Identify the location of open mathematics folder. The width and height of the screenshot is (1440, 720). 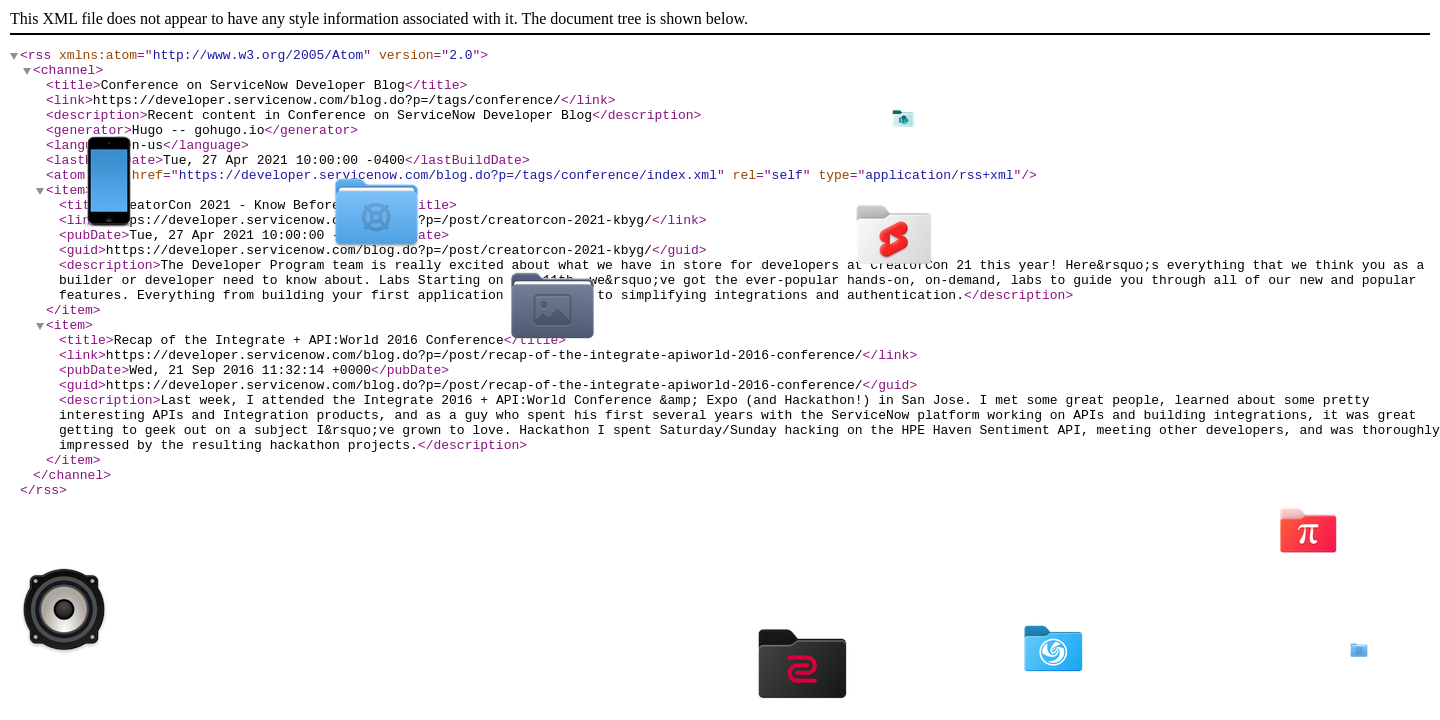
(1308, 532).